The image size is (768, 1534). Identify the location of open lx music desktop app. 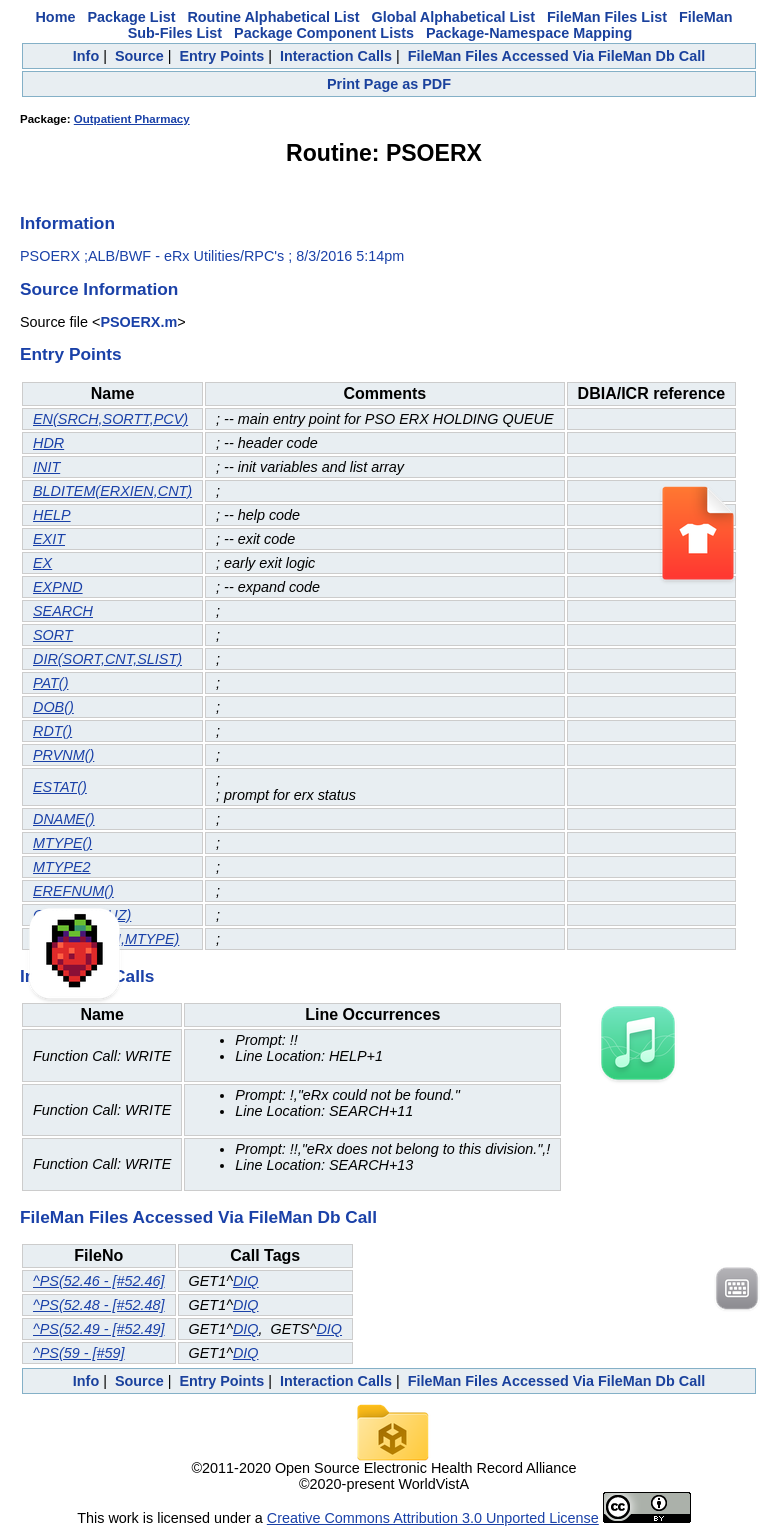
(638, 1043).